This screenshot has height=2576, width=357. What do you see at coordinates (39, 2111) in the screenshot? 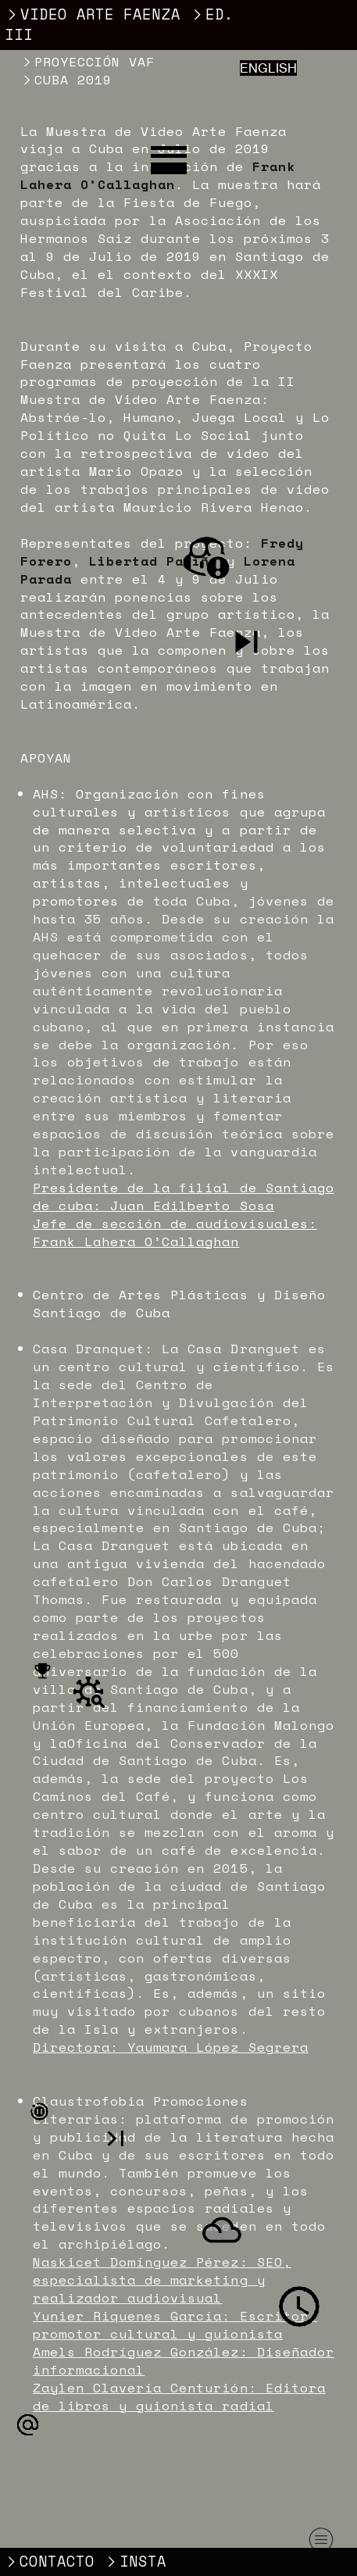
I see `pause motion photo playback` at bounding box center [39, 2111].